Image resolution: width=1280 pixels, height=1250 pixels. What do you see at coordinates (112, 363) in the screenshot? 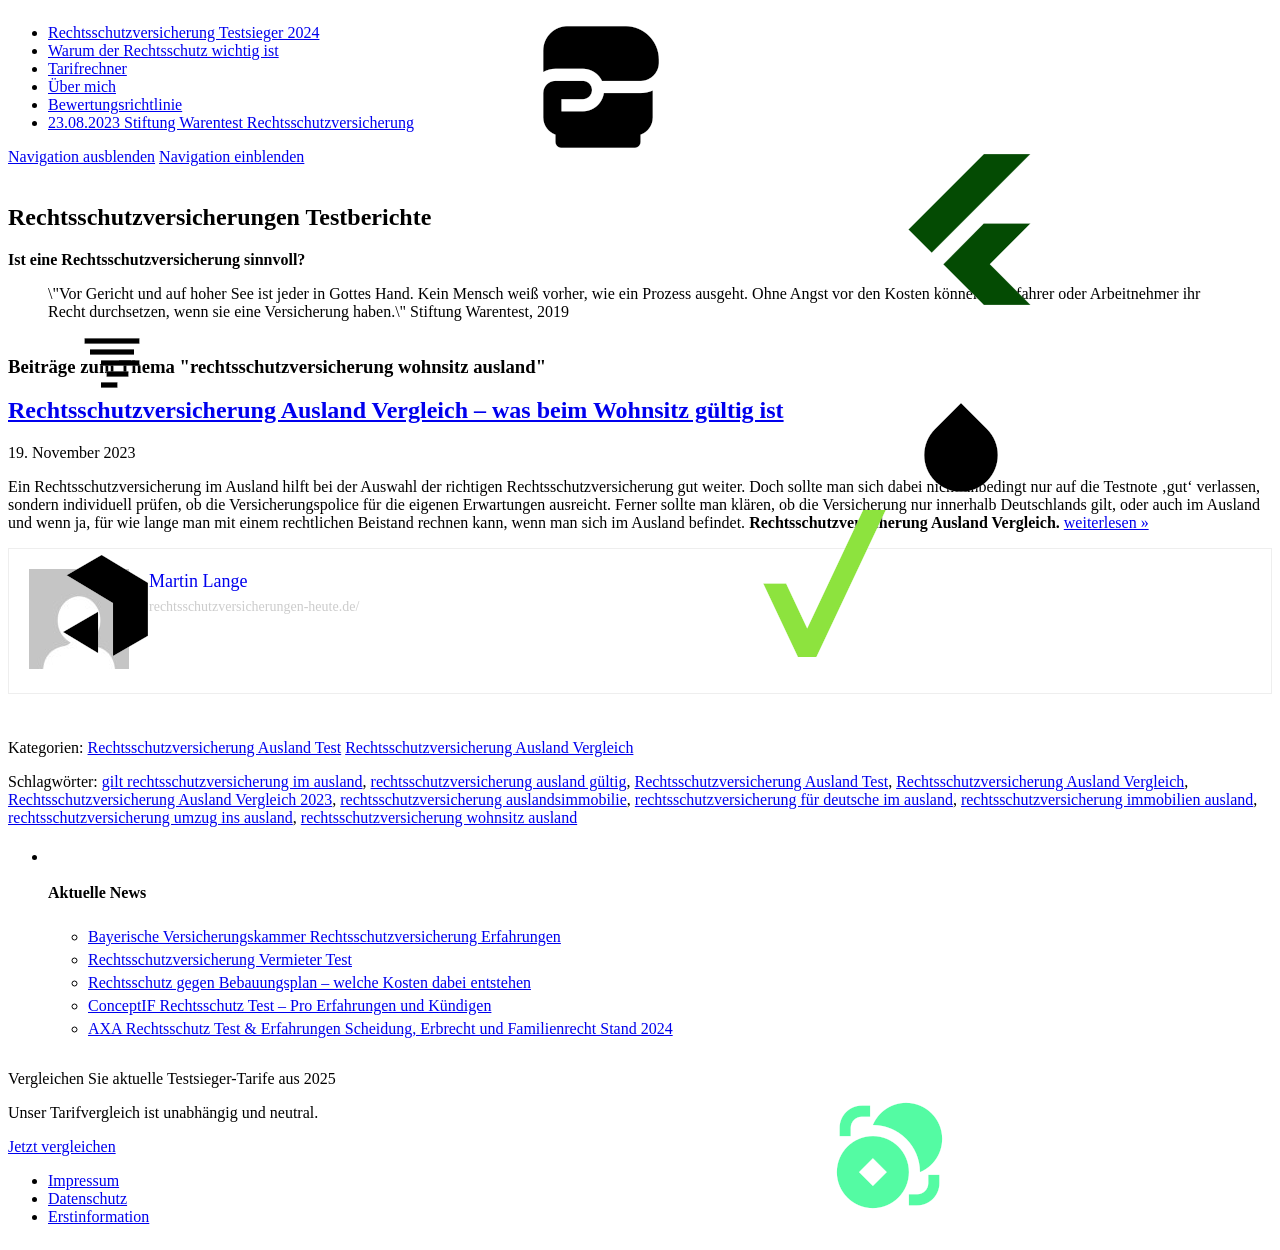
I see `indicates tornado or severe weather warning` at bounding box center [112, 363].